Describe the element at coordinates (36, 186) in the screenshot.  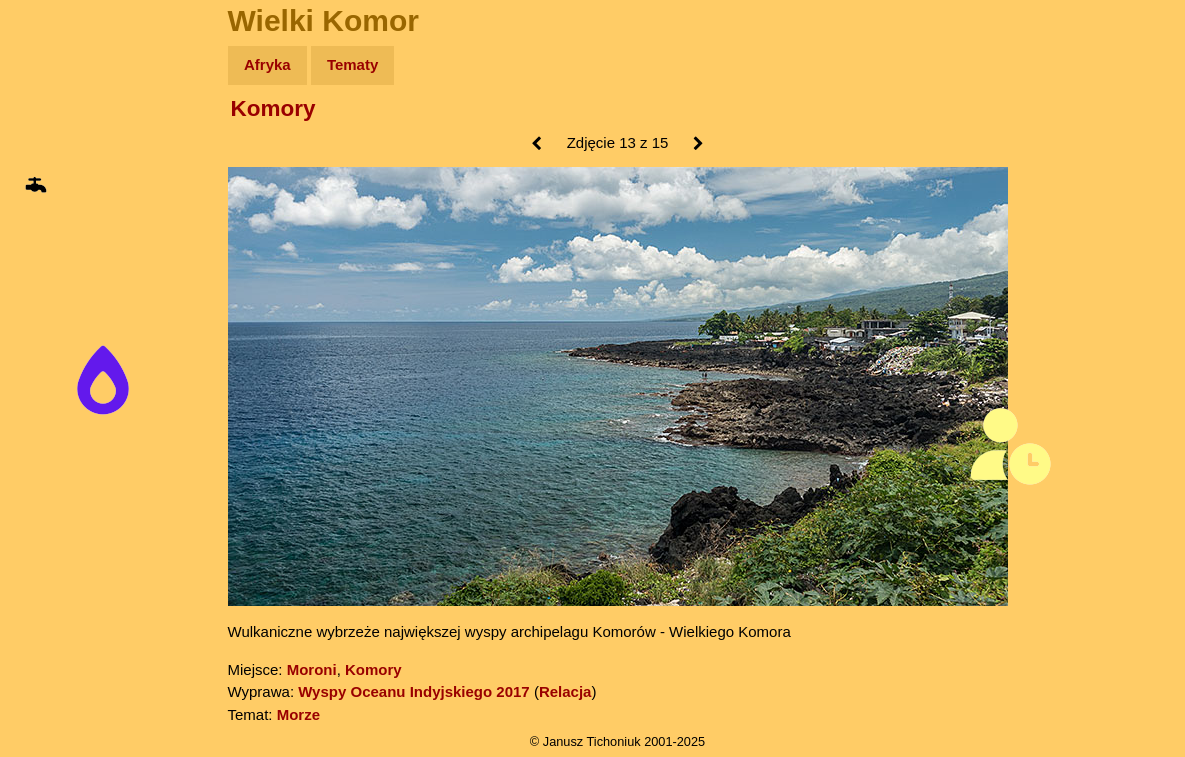
I see `access water or plumbing settings` at that location.